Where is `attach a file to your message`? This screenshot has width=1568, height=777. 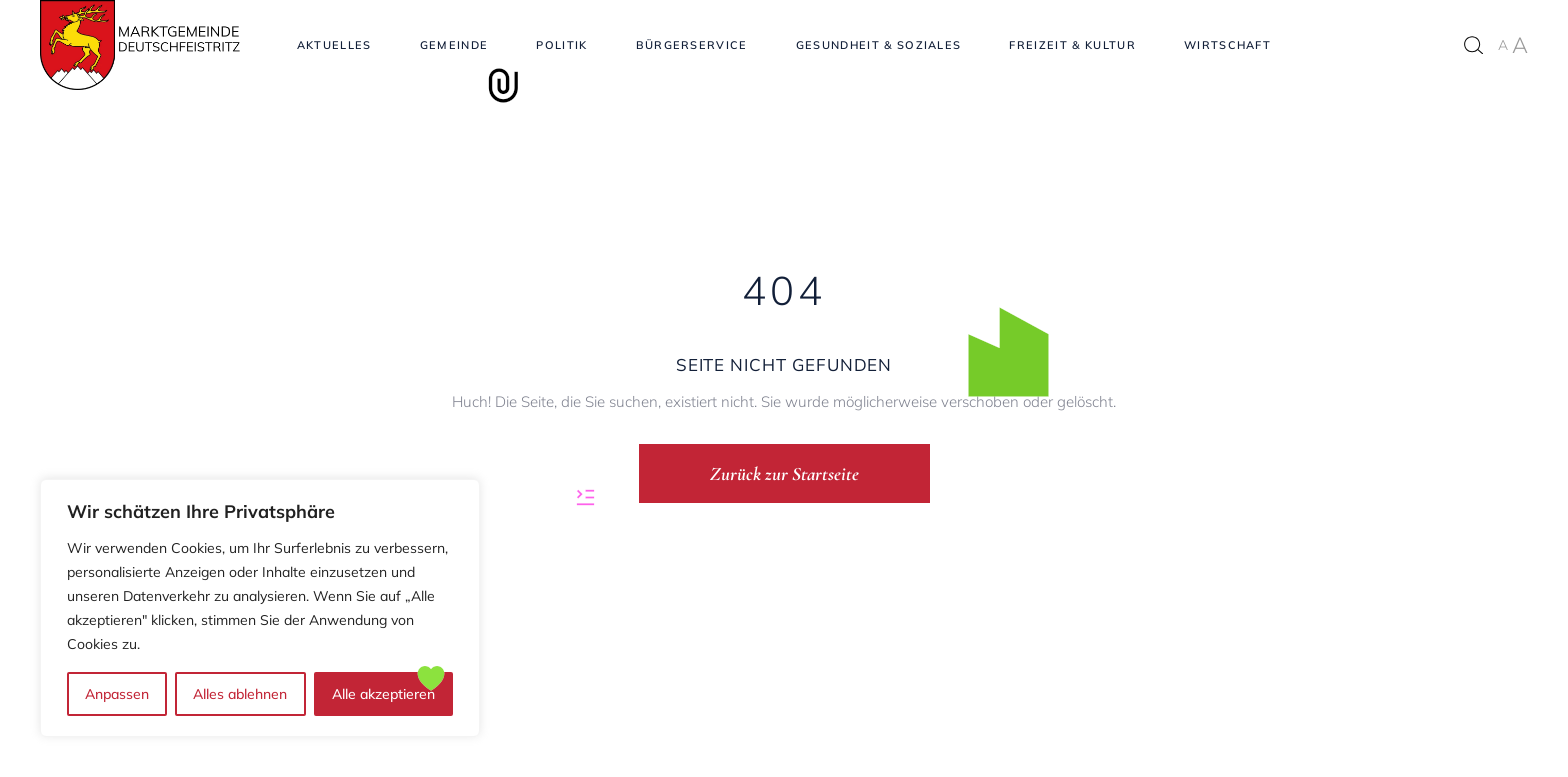
attach a file to your message is located at coordinates (502, 85).